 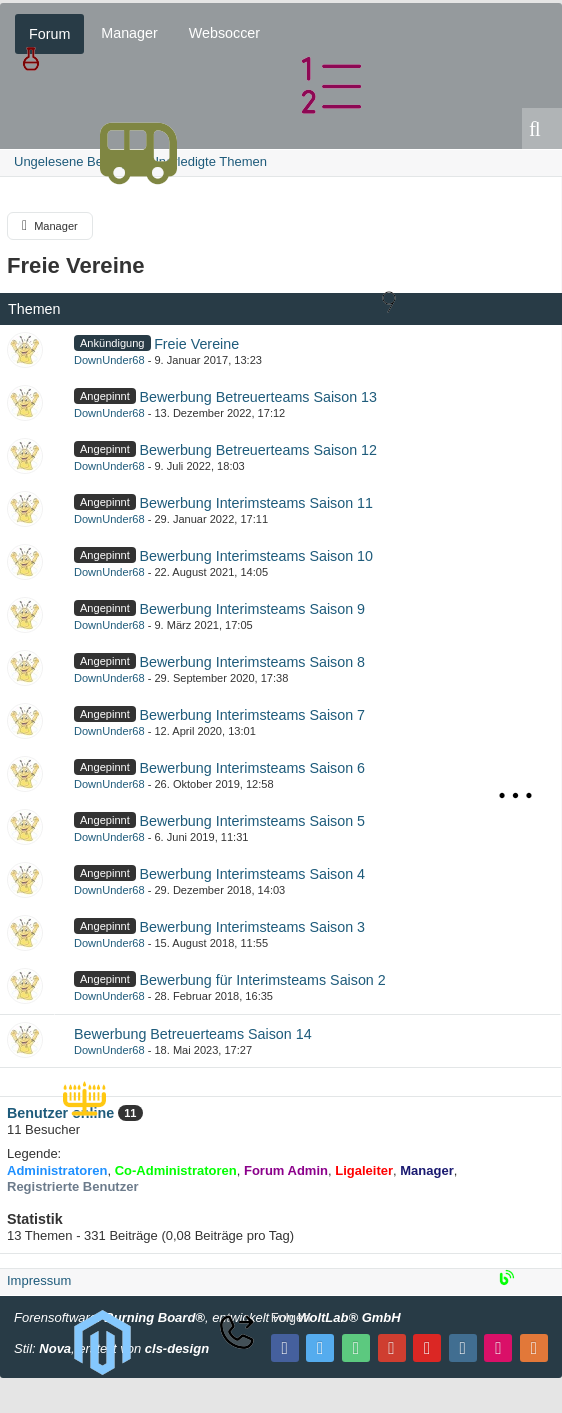 I want to click on indicates the number nine in a list or sequence, so click(x=389, y=302).